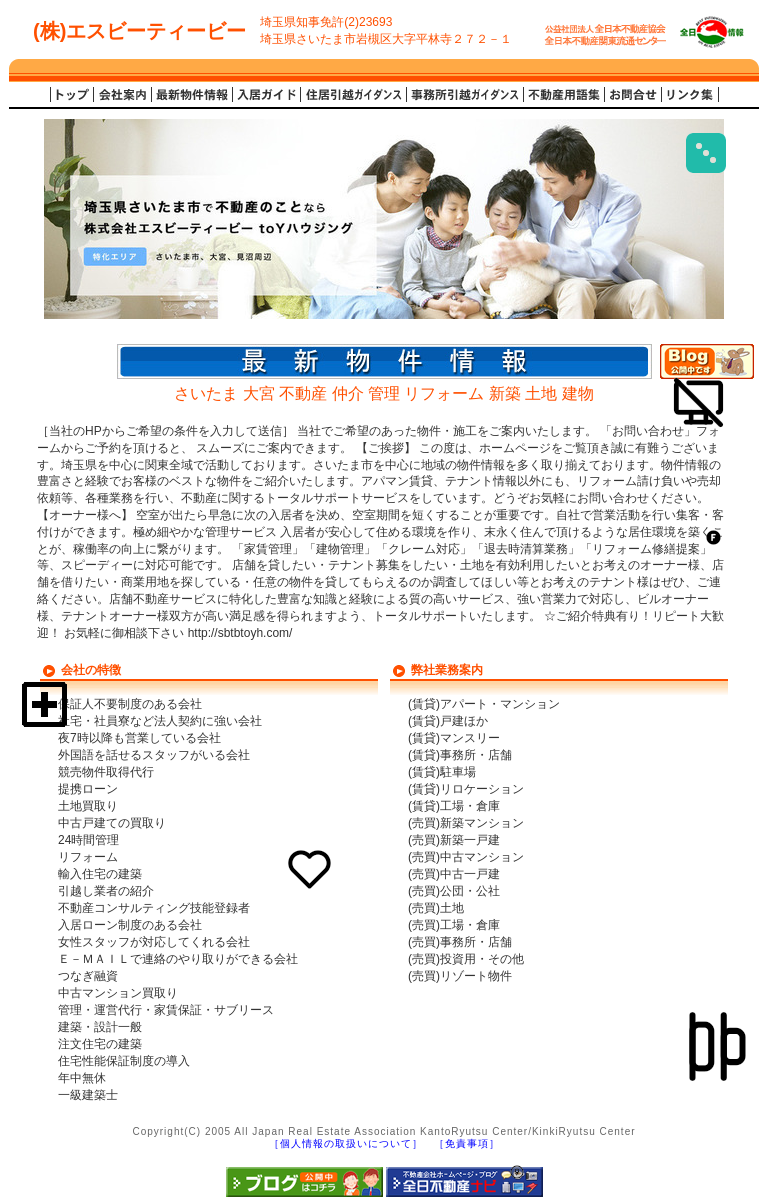  I want to click on desktop display is unavailable or disconnected, so click(698, 402).